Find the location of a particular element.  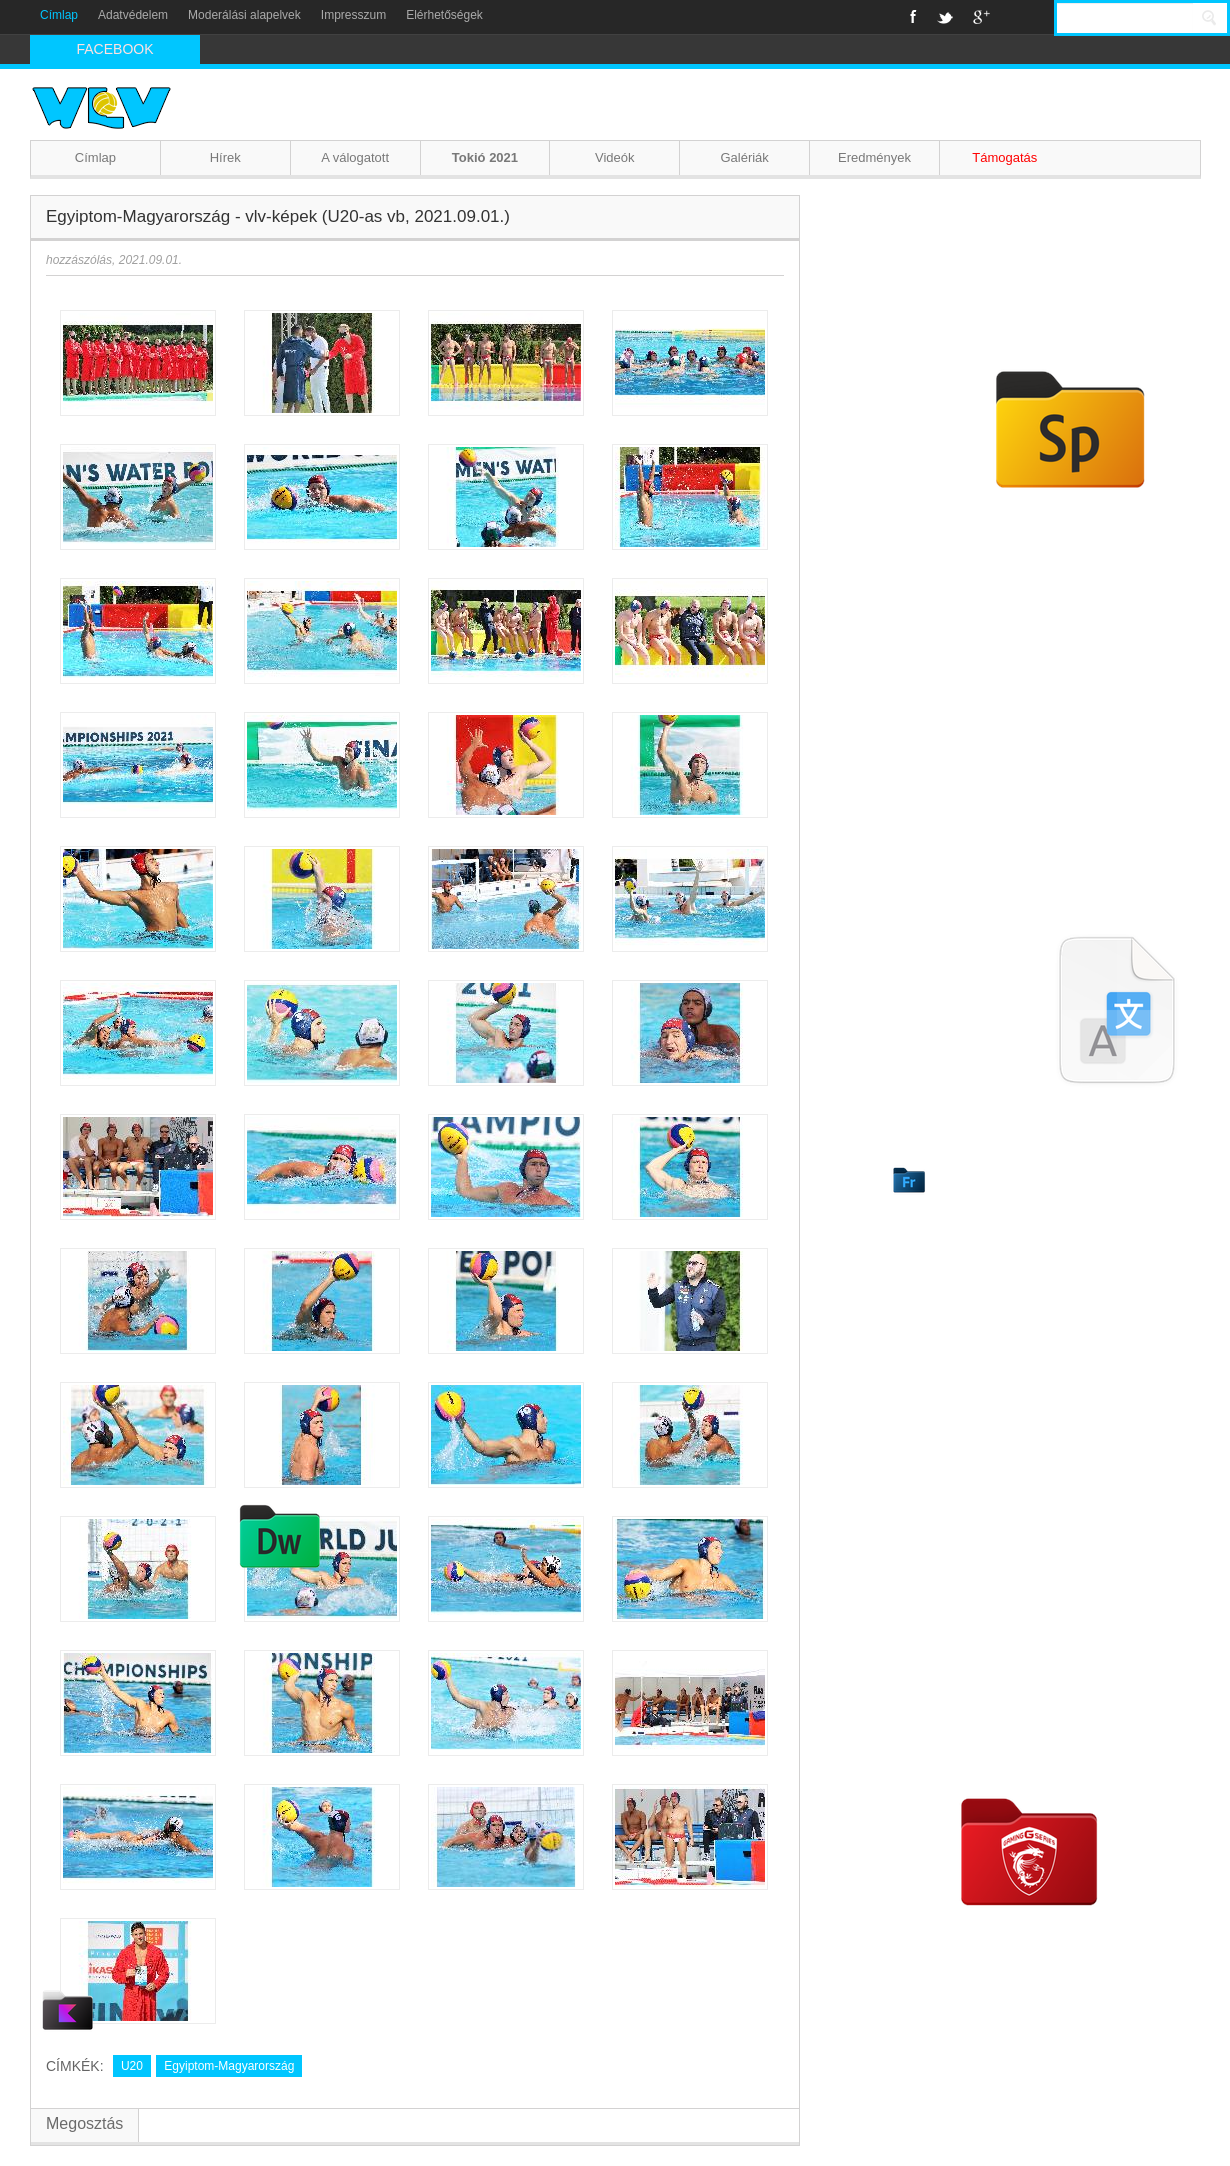

open folder containing MSI software or drivers is located at coordinates (1028, 1855).